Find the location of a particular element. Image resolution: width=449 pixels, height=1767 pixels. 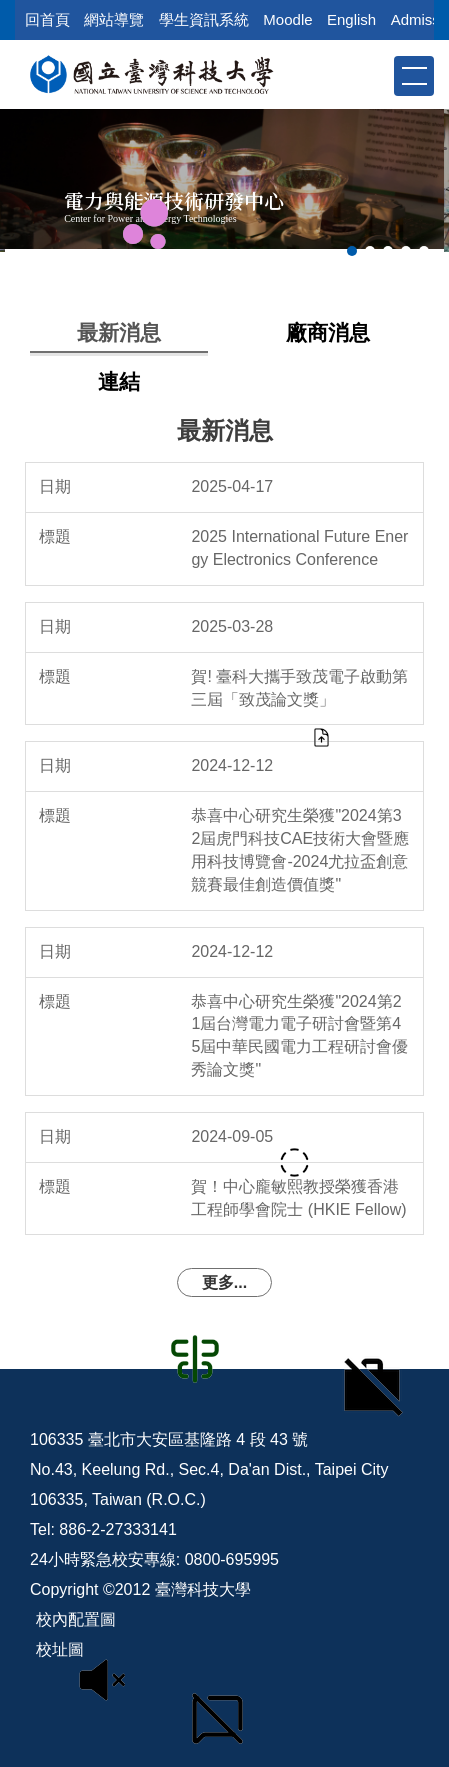

indicates loading or processing in progress is located at coordinates (294, 1162).